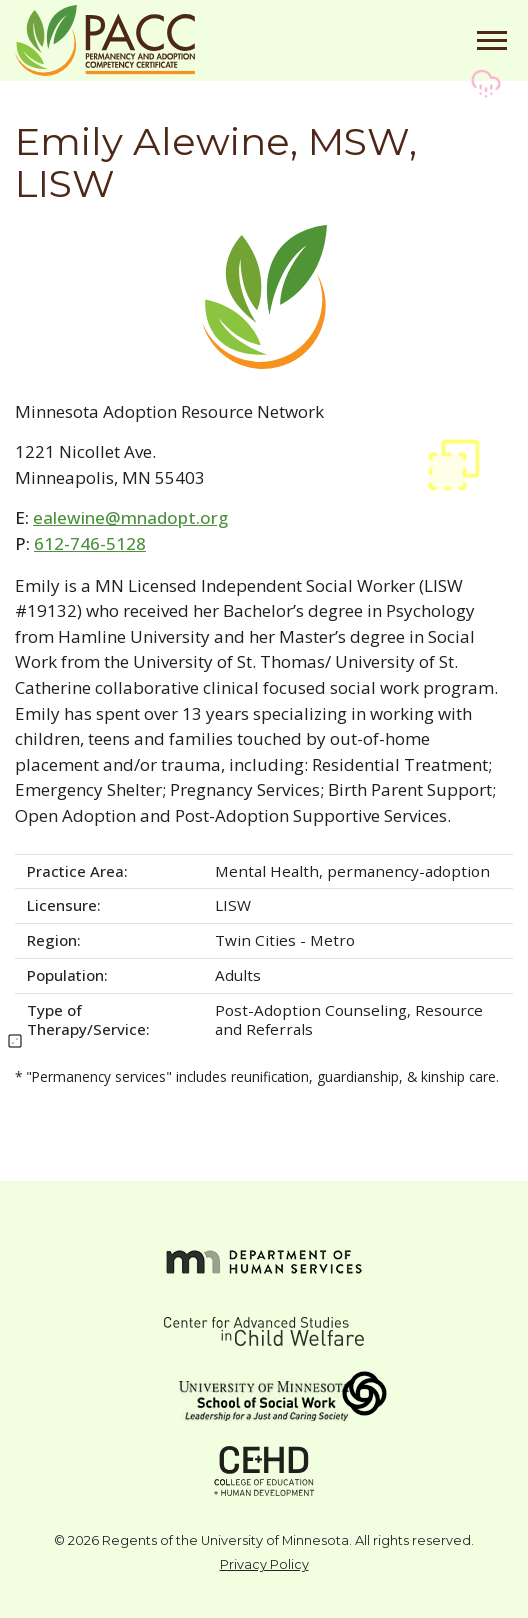  Describe the element at coordinates (486, 83) in the screenshot. I see `indicates hail weather conditions` at that location.